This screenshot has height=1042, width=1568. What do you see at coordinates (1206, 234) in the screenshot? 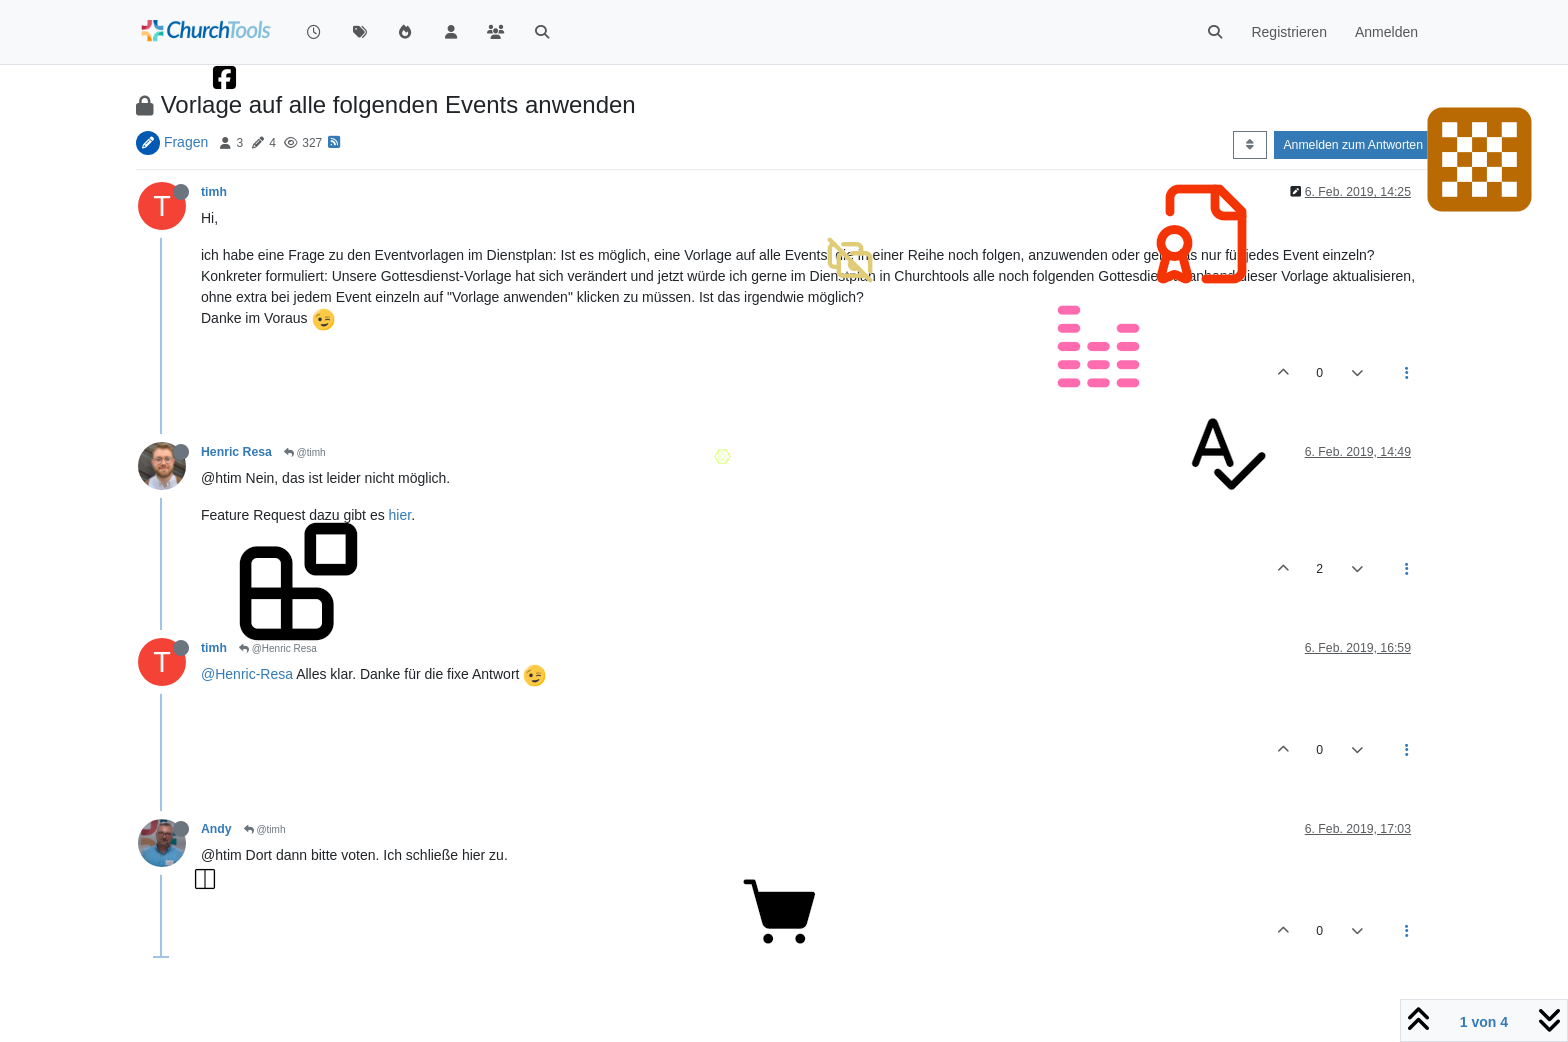
I see `view certified or official document` at bounding box center [1206, 234].